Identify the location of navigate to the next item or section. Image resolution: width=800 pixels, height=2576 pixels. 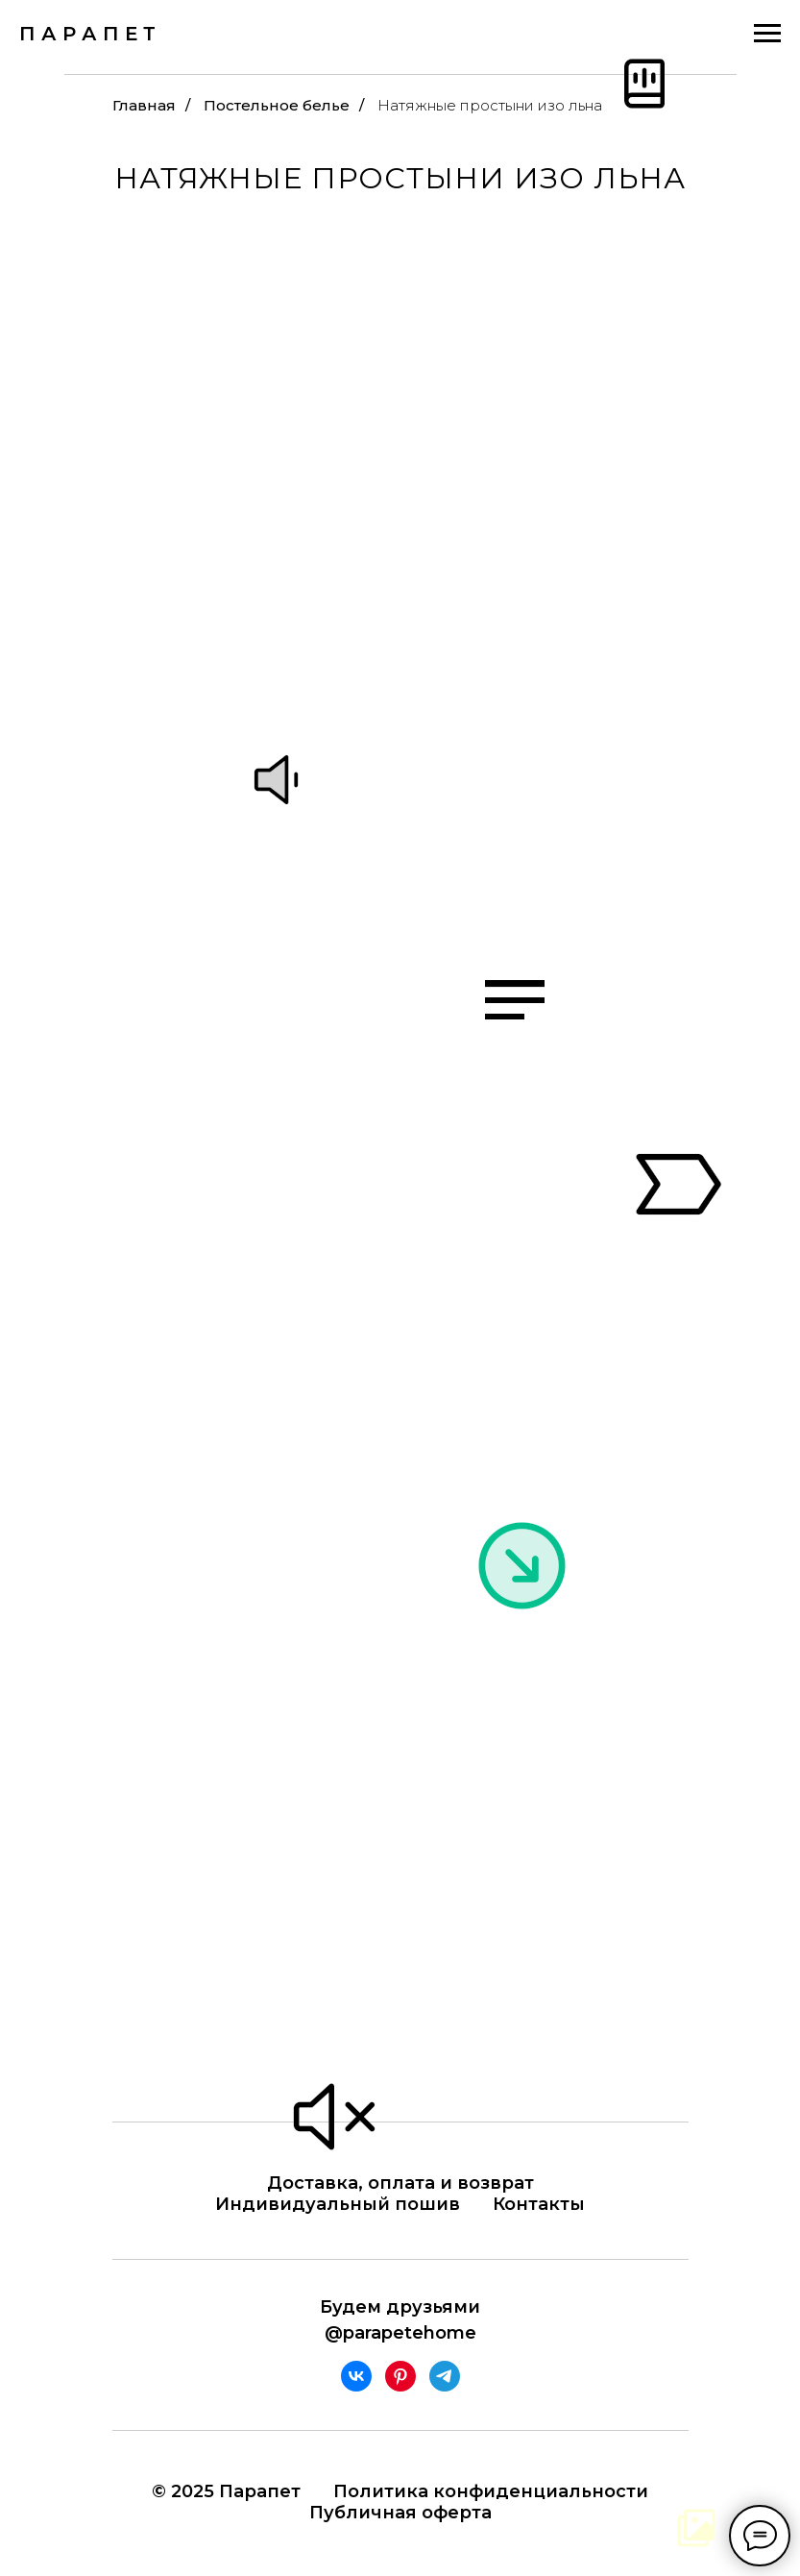
(521, 1565).